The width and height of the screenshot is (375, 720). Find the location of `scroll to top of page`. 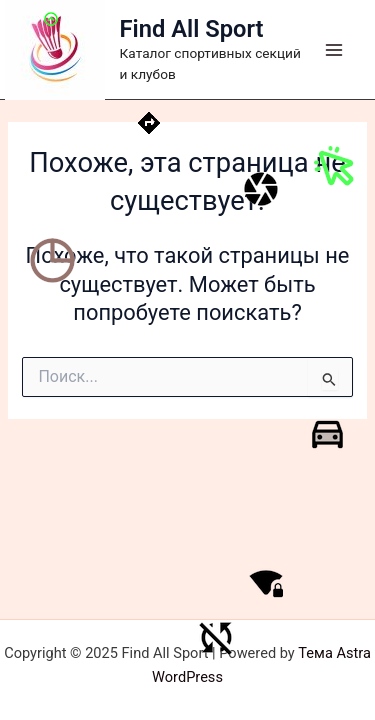

scroll to top of page is located at coordinates (51, 19).